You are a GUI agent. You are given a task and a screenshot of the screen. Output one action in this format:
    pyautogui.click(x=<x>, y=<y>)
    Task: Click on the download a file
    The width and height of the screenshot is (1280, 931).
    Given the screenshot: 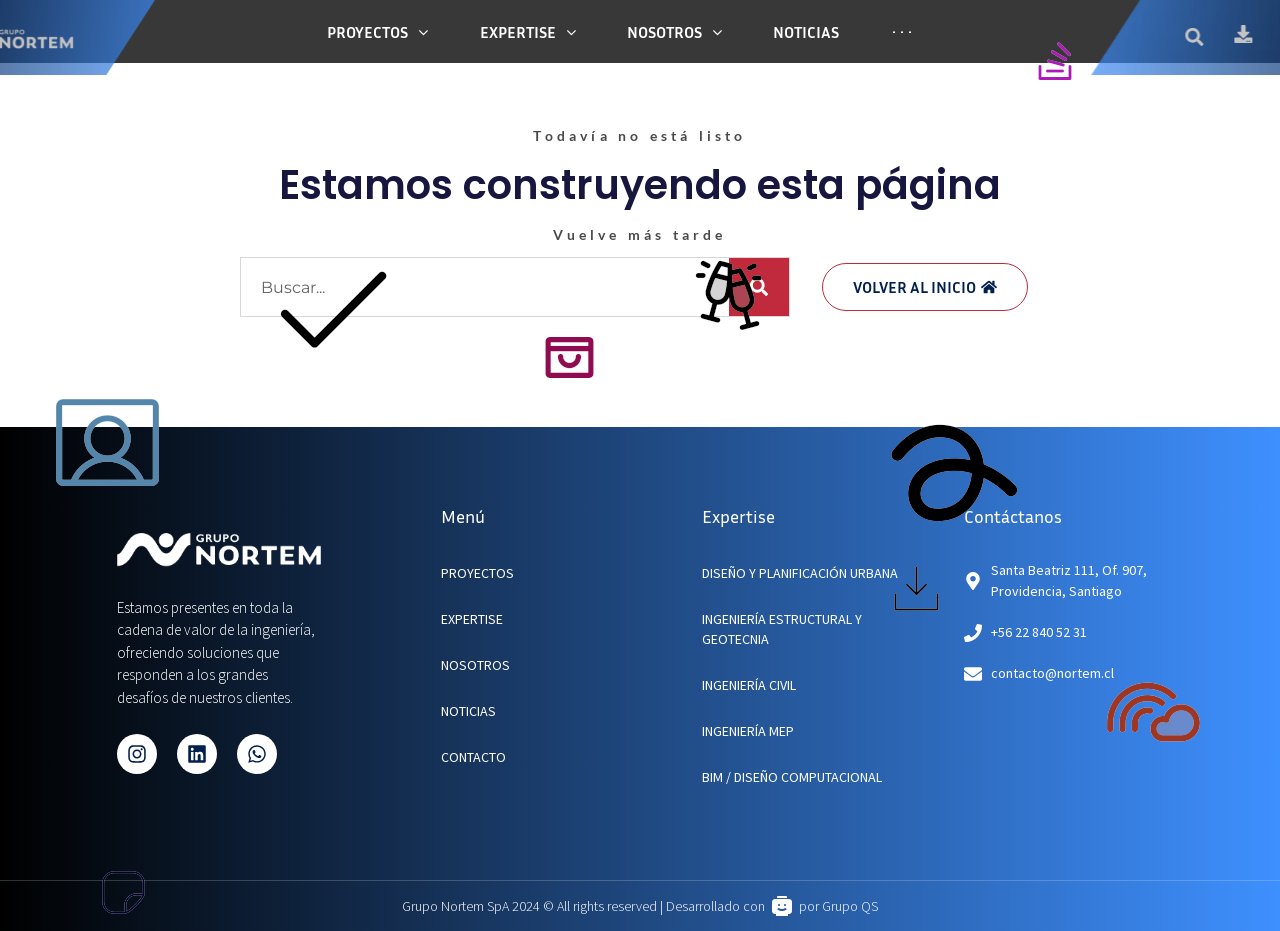 What is the action you would take?
    pyautogui.click(x=916, y=590)
    